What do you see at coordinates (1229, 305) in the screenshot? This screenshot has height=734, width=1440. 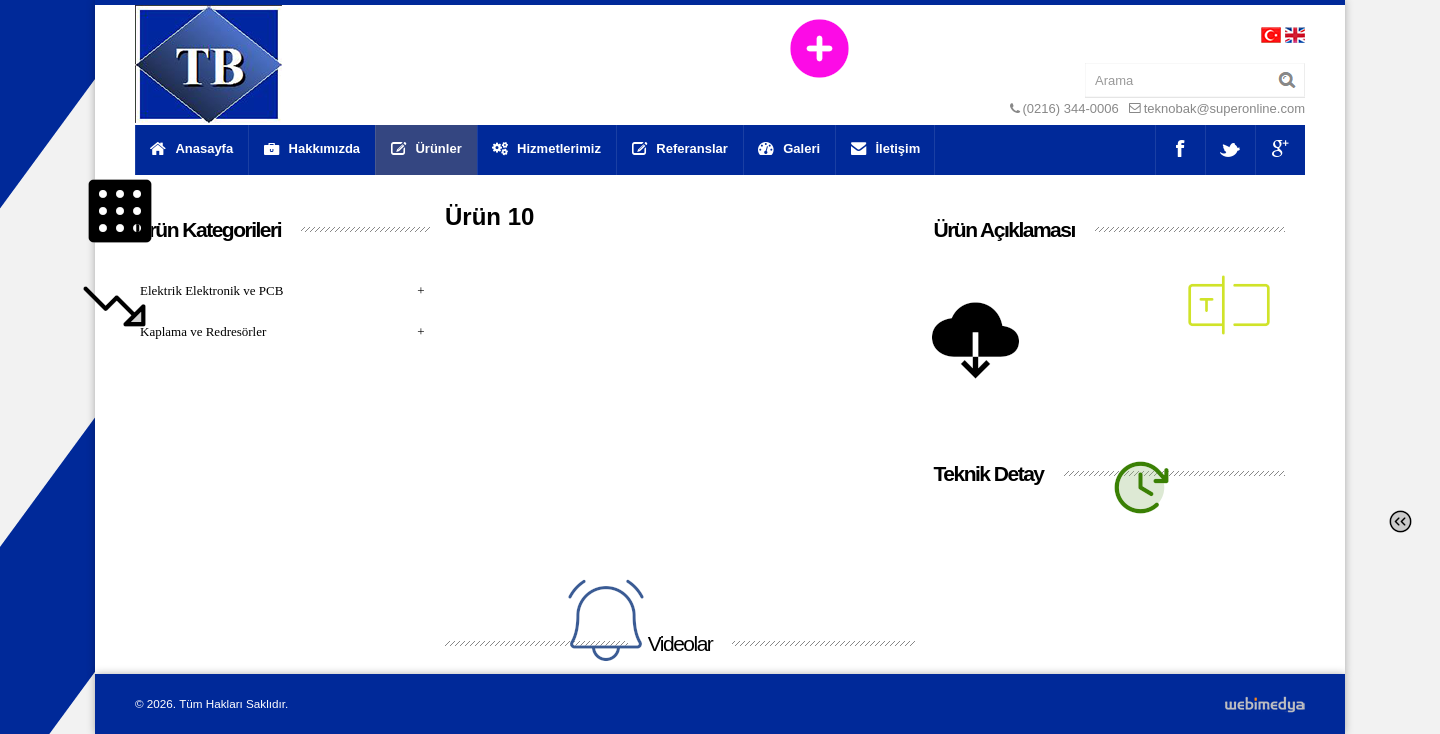 I see `enter text in a form field` at bounding box center [1229, 305].